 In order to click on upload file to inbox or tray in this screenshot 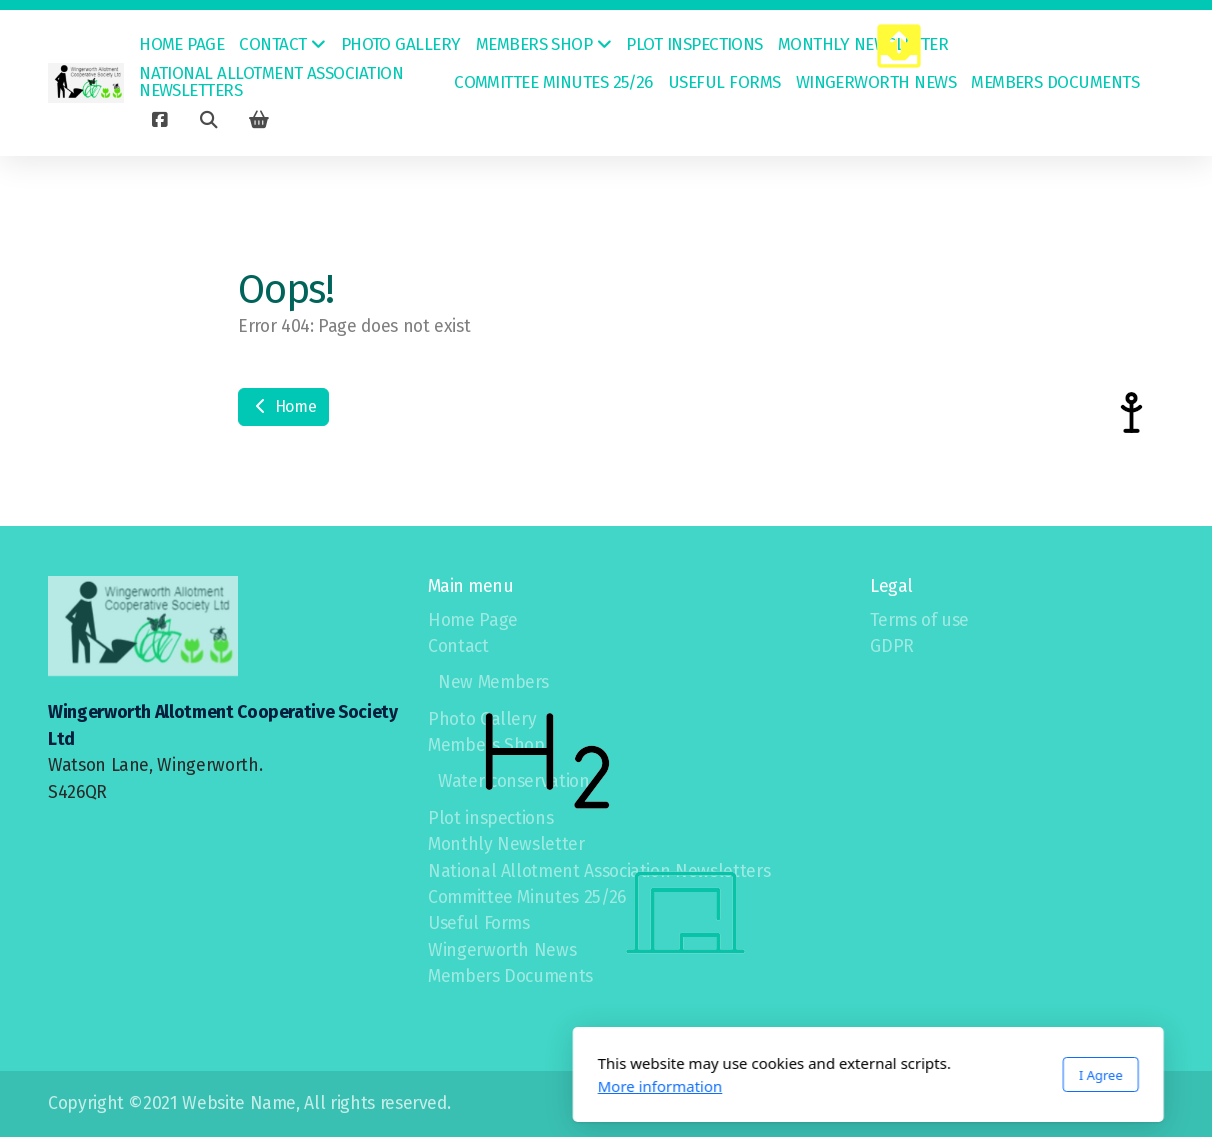, I will do `click(899, 46)`.